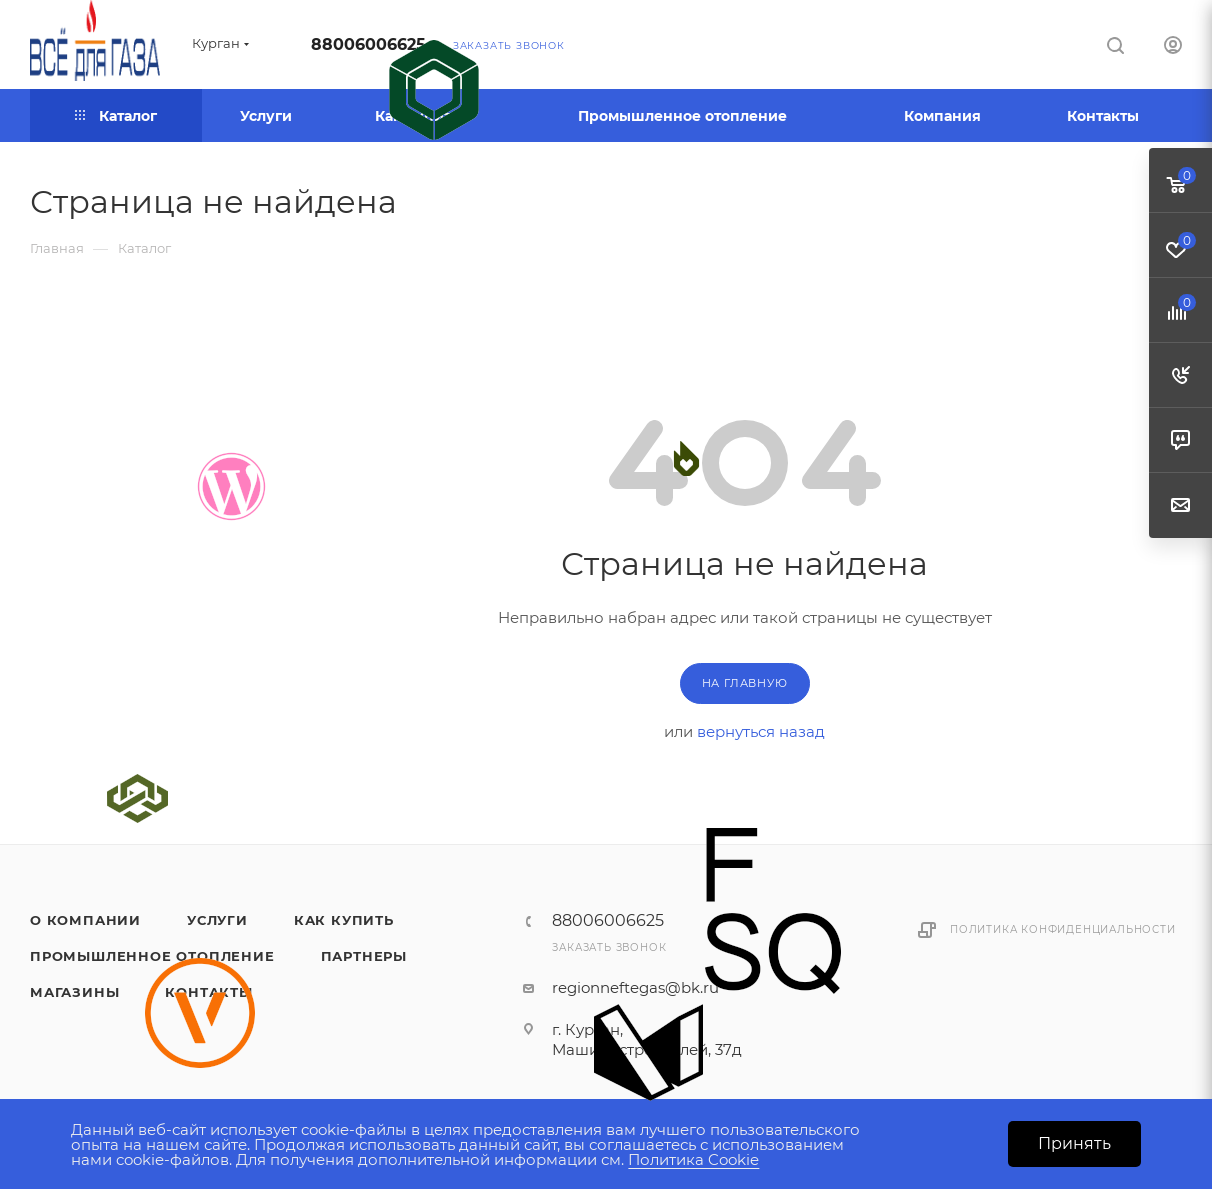  Describe the element at coordinates (686, 458) in the screenshot. I see `visit fandom wiki website` at that location.